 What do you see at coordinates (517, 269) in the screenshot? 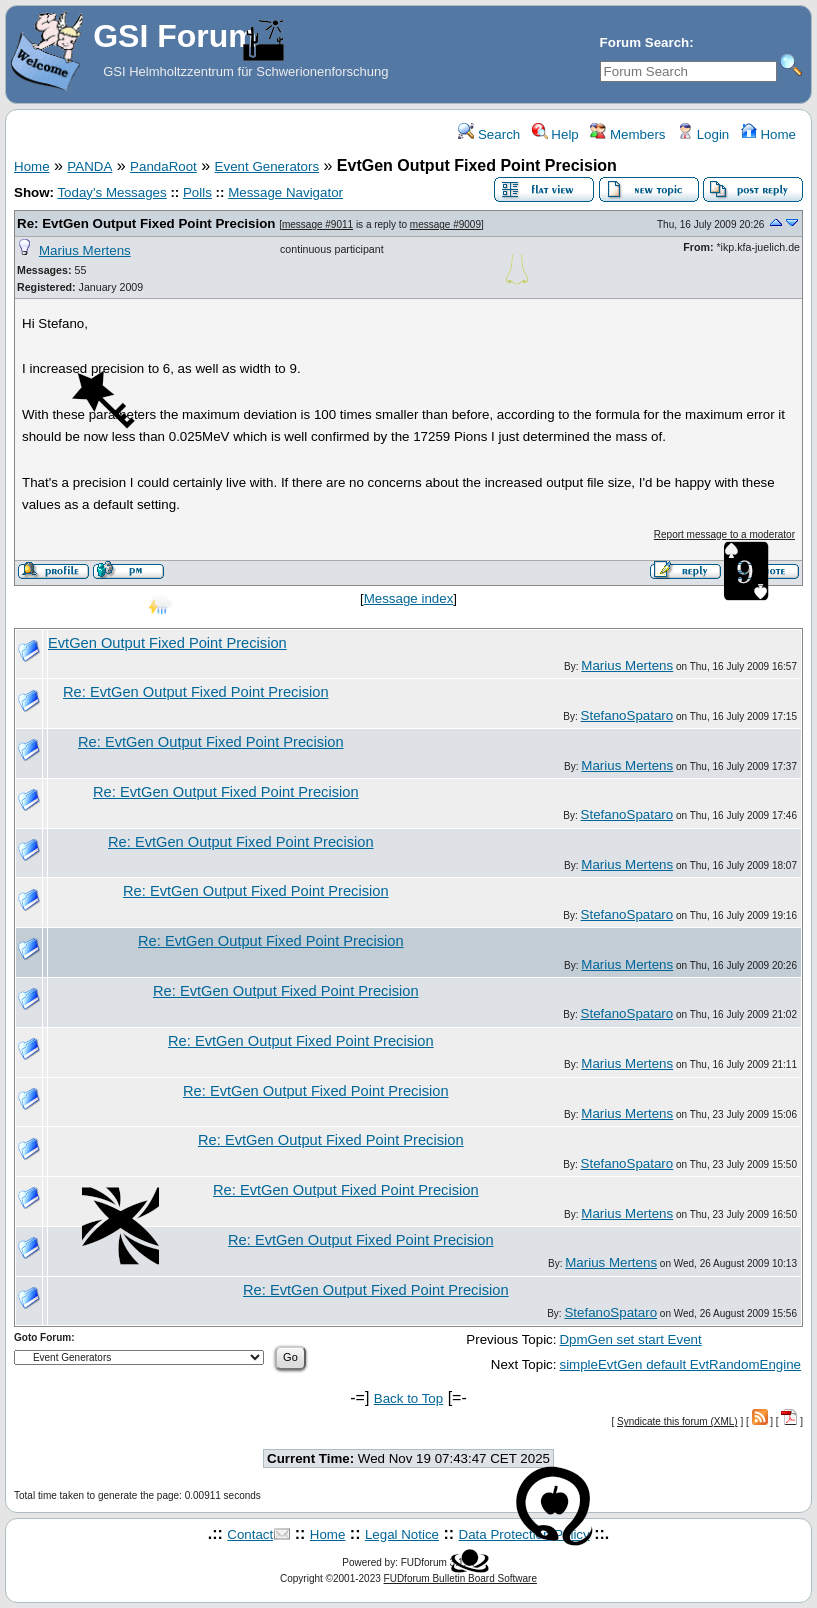
I see `access nose or smell-related settings` at bounding box center [517, 269].